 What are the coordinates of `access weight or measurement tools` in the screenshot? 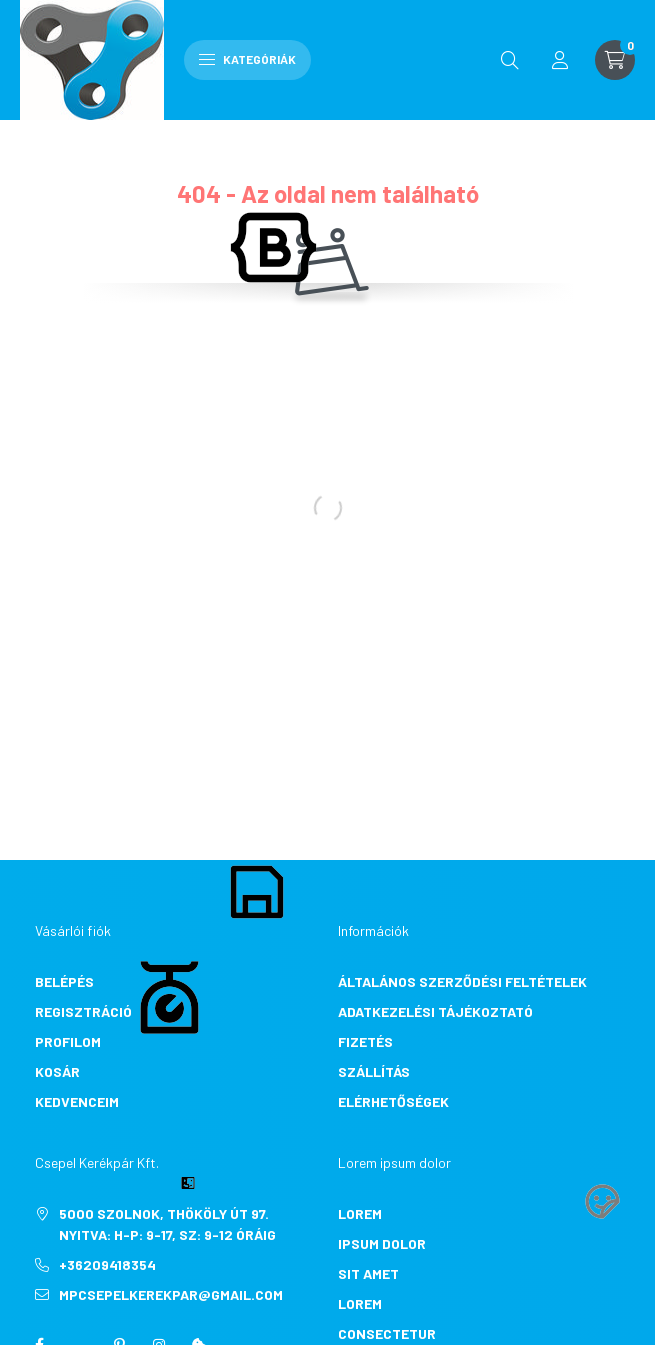 It's located at (169, 997).